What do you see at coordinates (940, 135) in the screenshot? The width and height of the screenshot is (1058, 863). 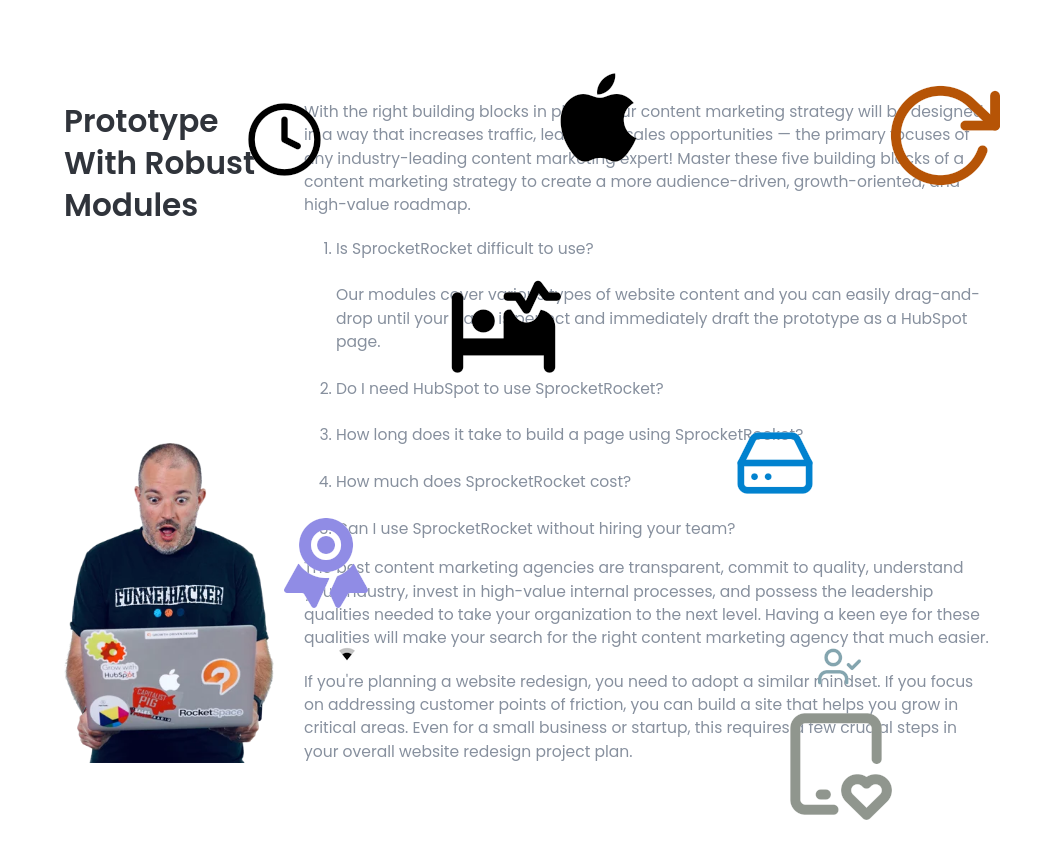 I see `redo or repeat the last action` at bounding box center [940, 135].